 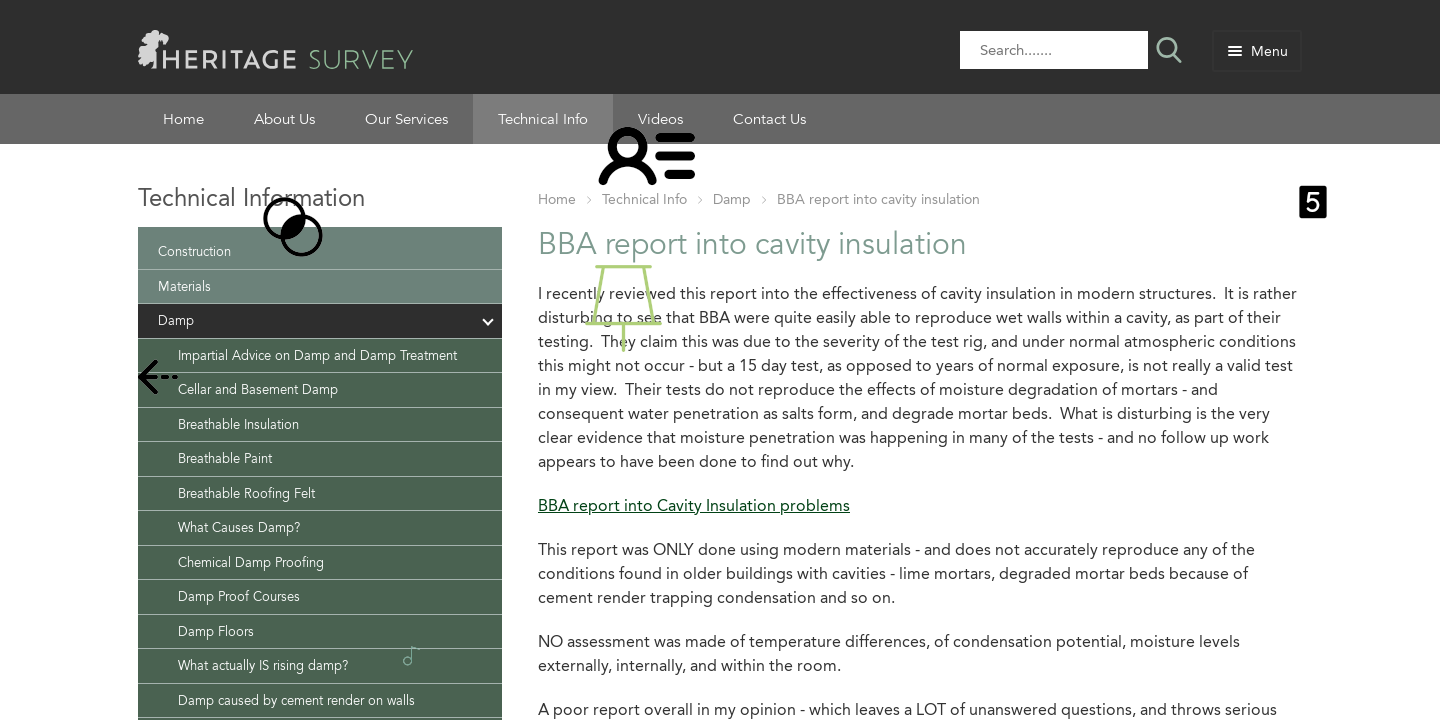 What do you see at coordinates (411, 655) in the screenshot?
I see `access music or audio player` at bounding box center [411, 655].